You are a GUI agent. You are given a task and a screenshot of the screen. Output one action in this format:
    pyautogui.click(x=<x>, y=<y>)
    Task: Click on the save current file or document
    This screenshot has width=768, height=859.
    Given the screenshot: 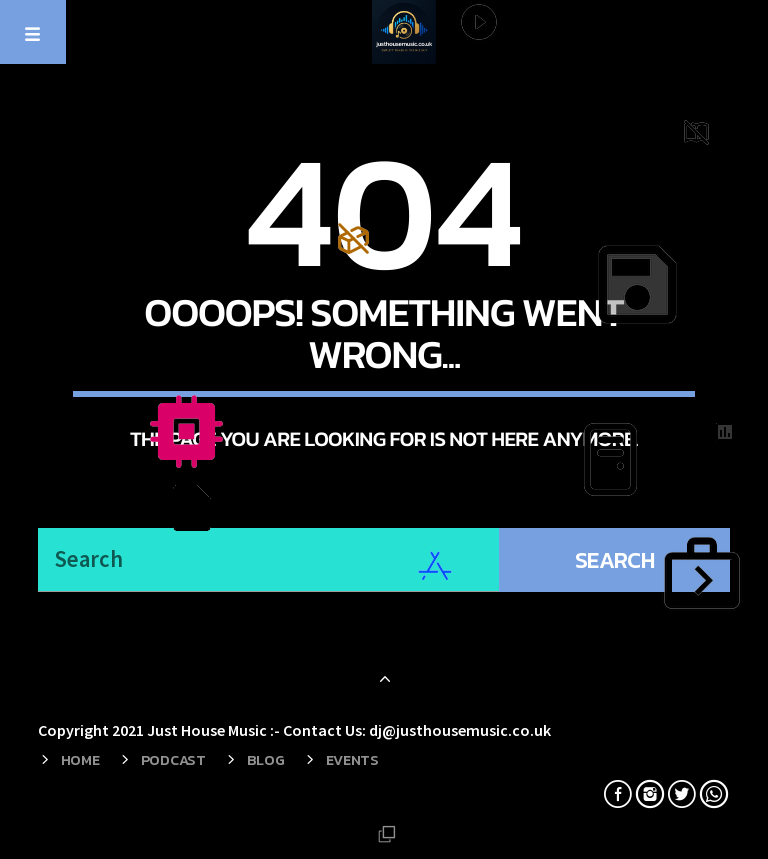 What is the action you would take?
    pyautogui.click(x=637, y=284)
    